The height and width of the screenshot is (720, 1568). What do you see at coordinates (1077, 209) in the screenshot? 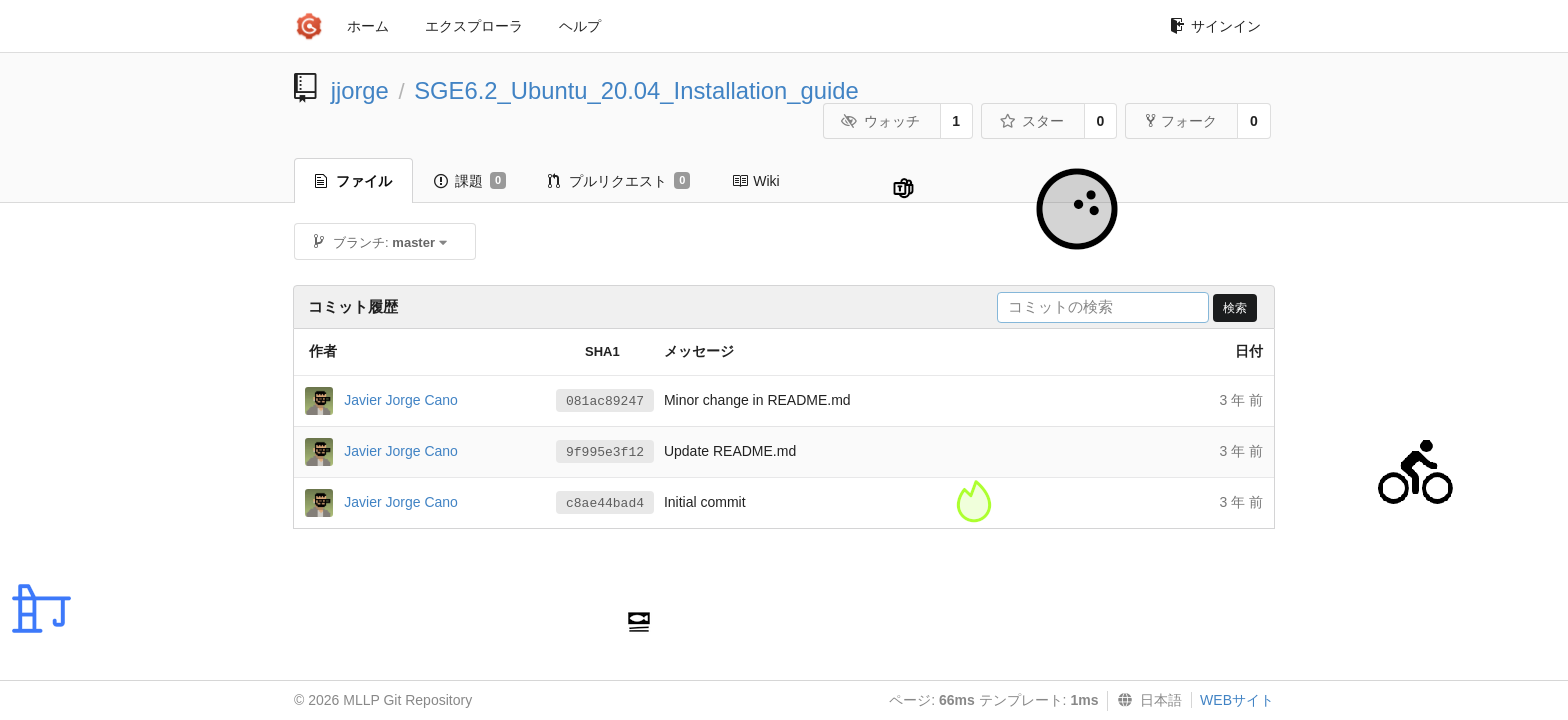
I see `access bowling or sports games` at bounding box center [1077, 209].